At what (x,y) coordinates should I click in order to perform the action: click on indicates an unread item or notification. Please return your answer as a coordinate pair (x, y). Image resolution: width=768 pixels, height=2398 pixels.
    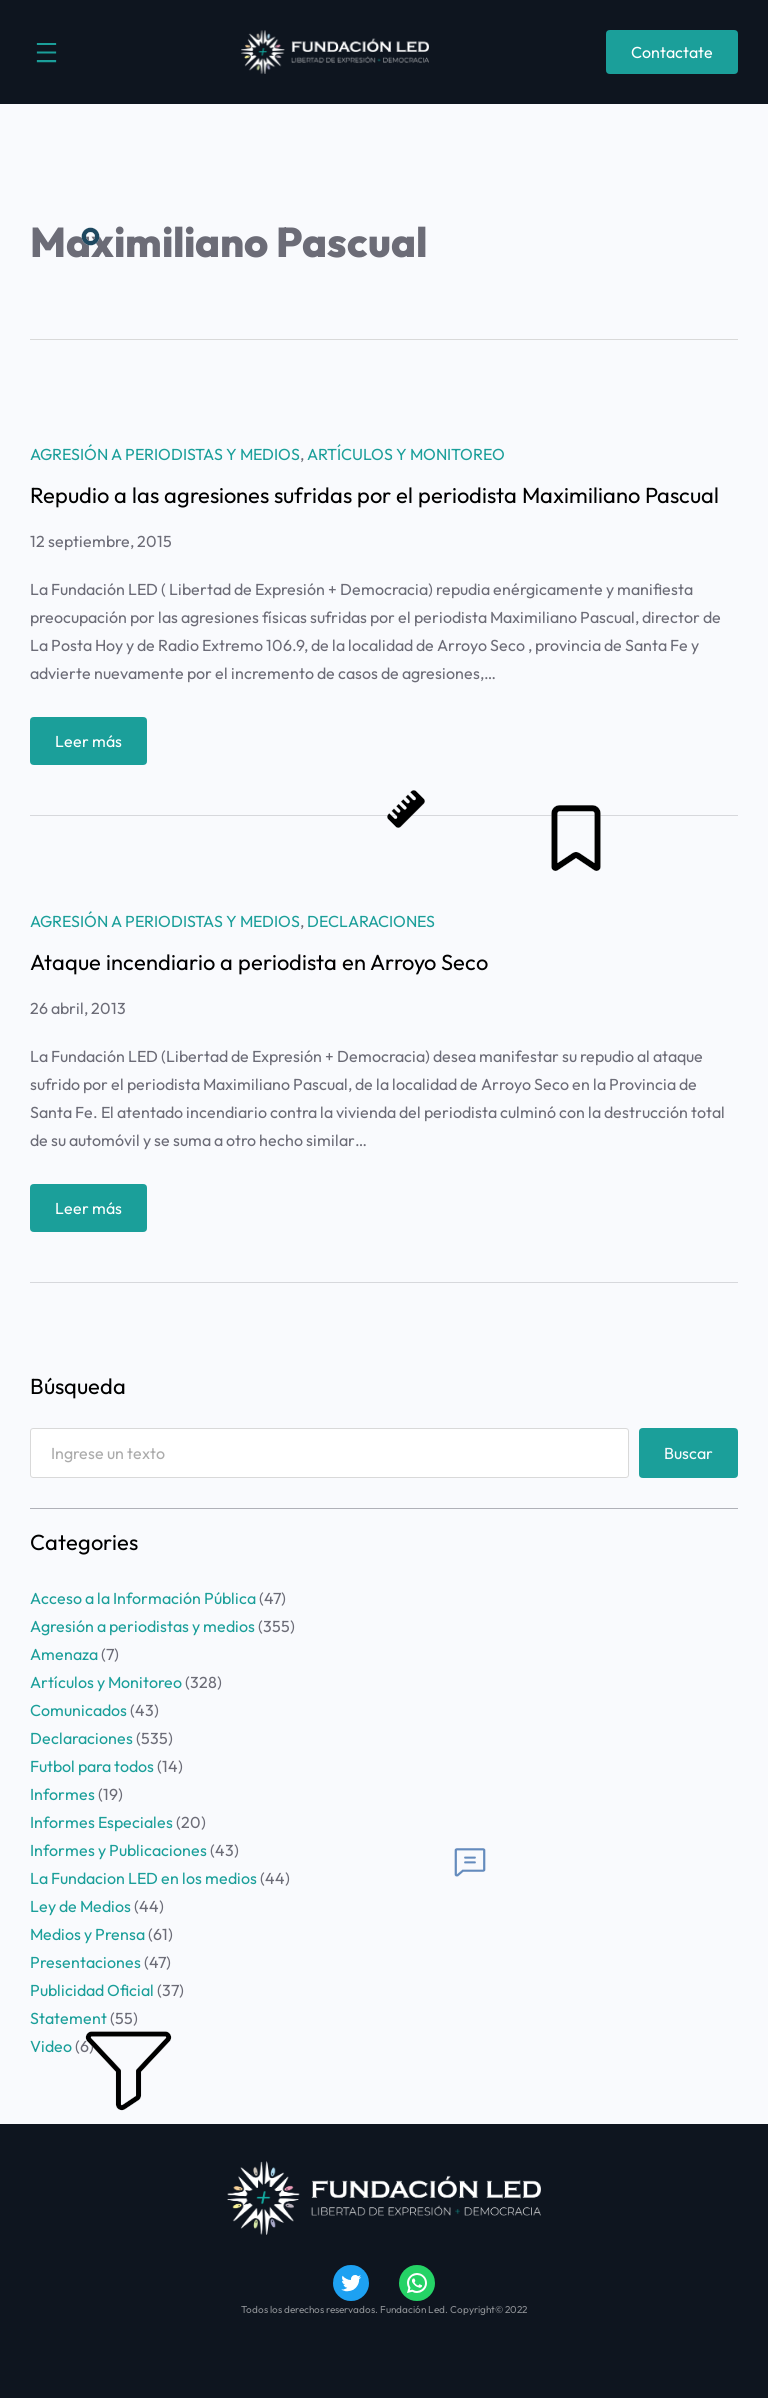
    Looking at the image, I should click on (90, 236).